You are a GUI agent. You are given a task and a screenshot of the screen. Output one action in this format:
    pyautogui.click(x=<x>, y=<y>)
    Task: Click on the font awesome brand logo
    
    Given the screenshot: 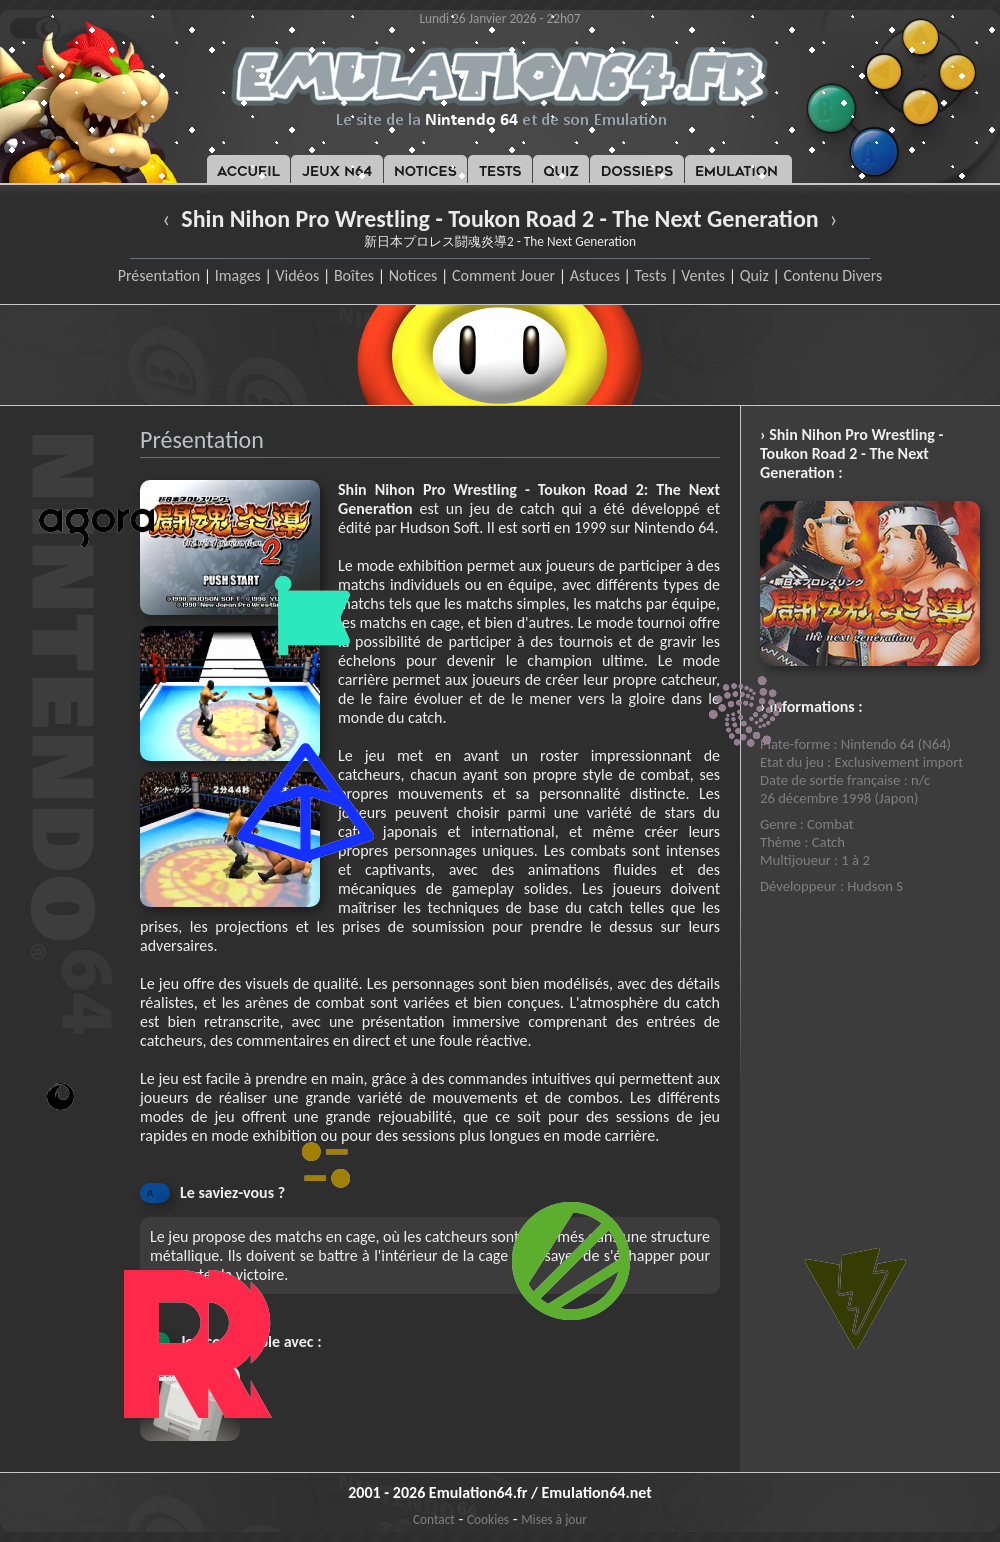 What is the action you would take?
    pyautogui.click(x=312, y=615)
    